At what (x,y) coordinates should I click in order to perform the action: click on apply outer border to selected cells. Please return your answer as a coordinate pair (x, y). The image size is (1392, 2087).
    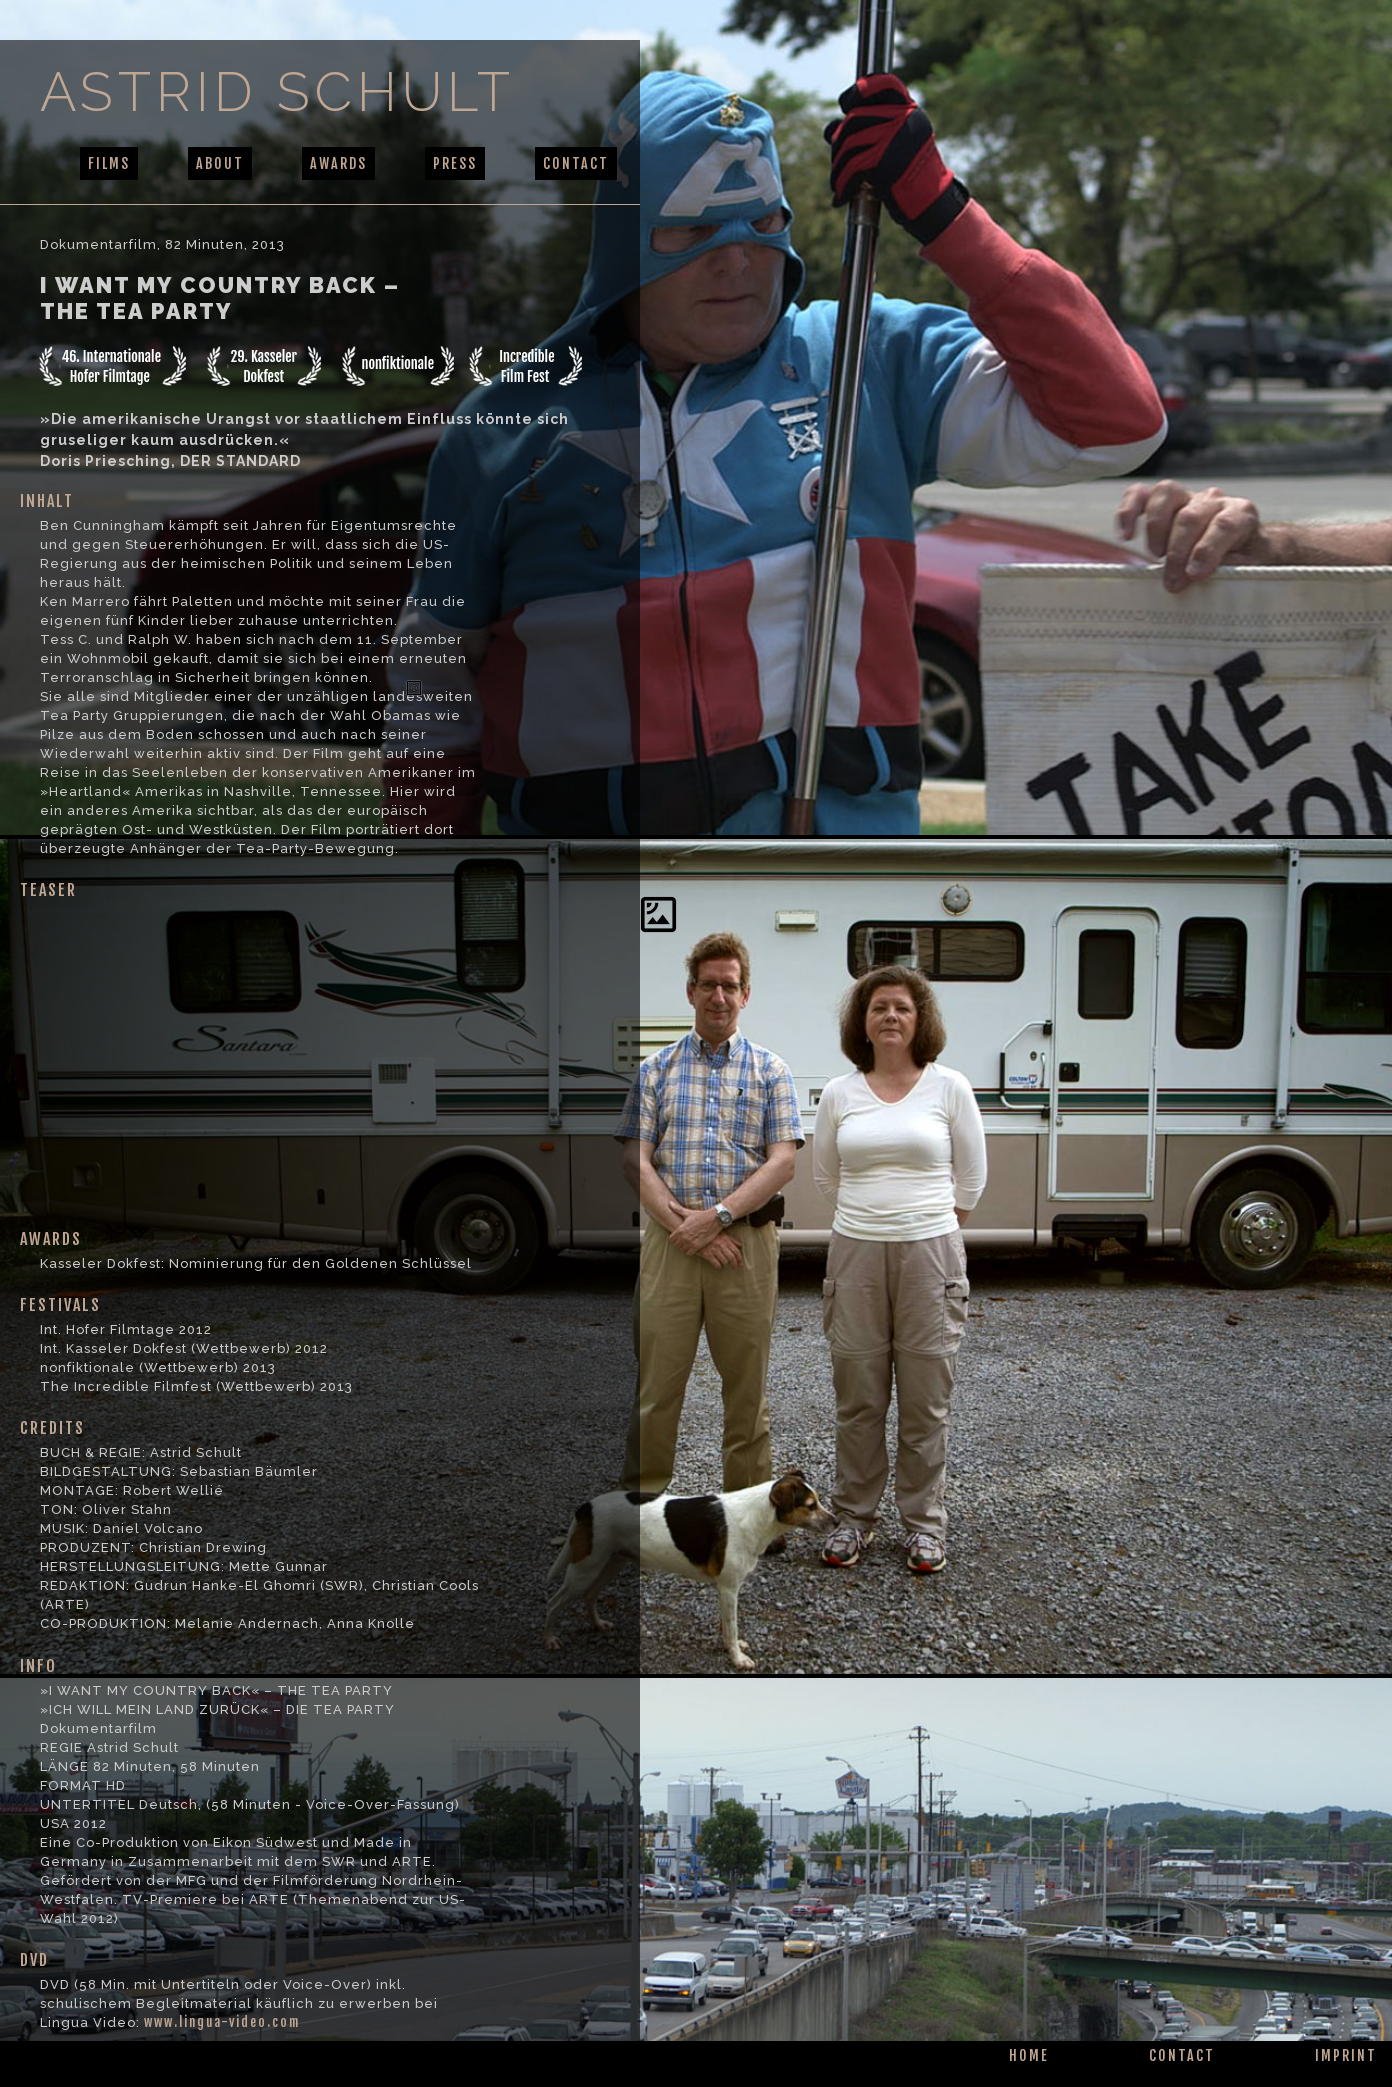
    Looking at the image, I should click on (414, 688).